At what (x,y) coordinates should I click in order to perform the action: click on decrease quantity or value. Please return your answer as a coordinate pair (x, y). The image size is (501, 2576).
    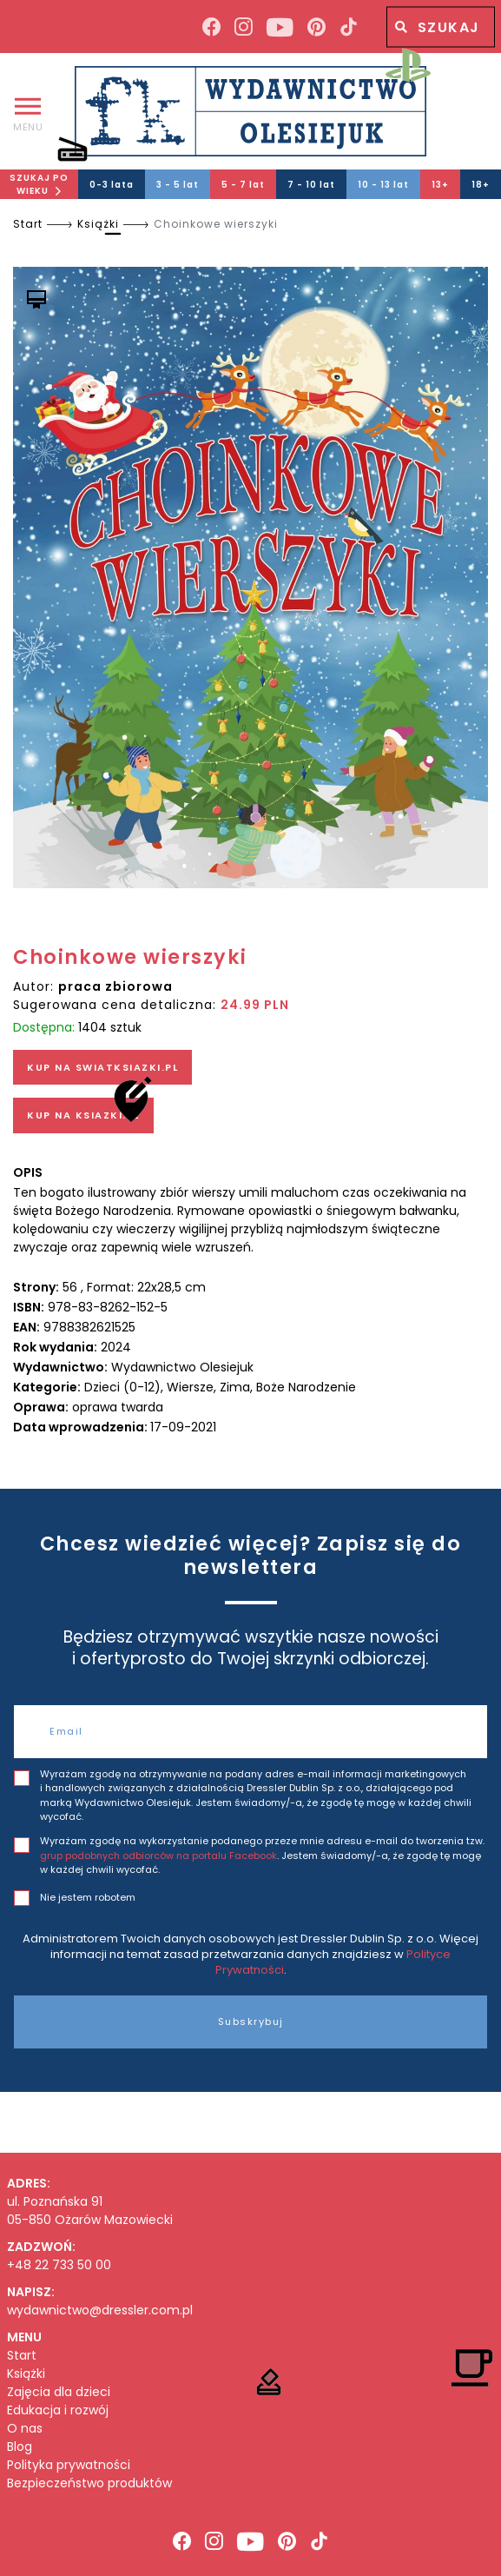
    Looking at the image, I should click on (113, 234).